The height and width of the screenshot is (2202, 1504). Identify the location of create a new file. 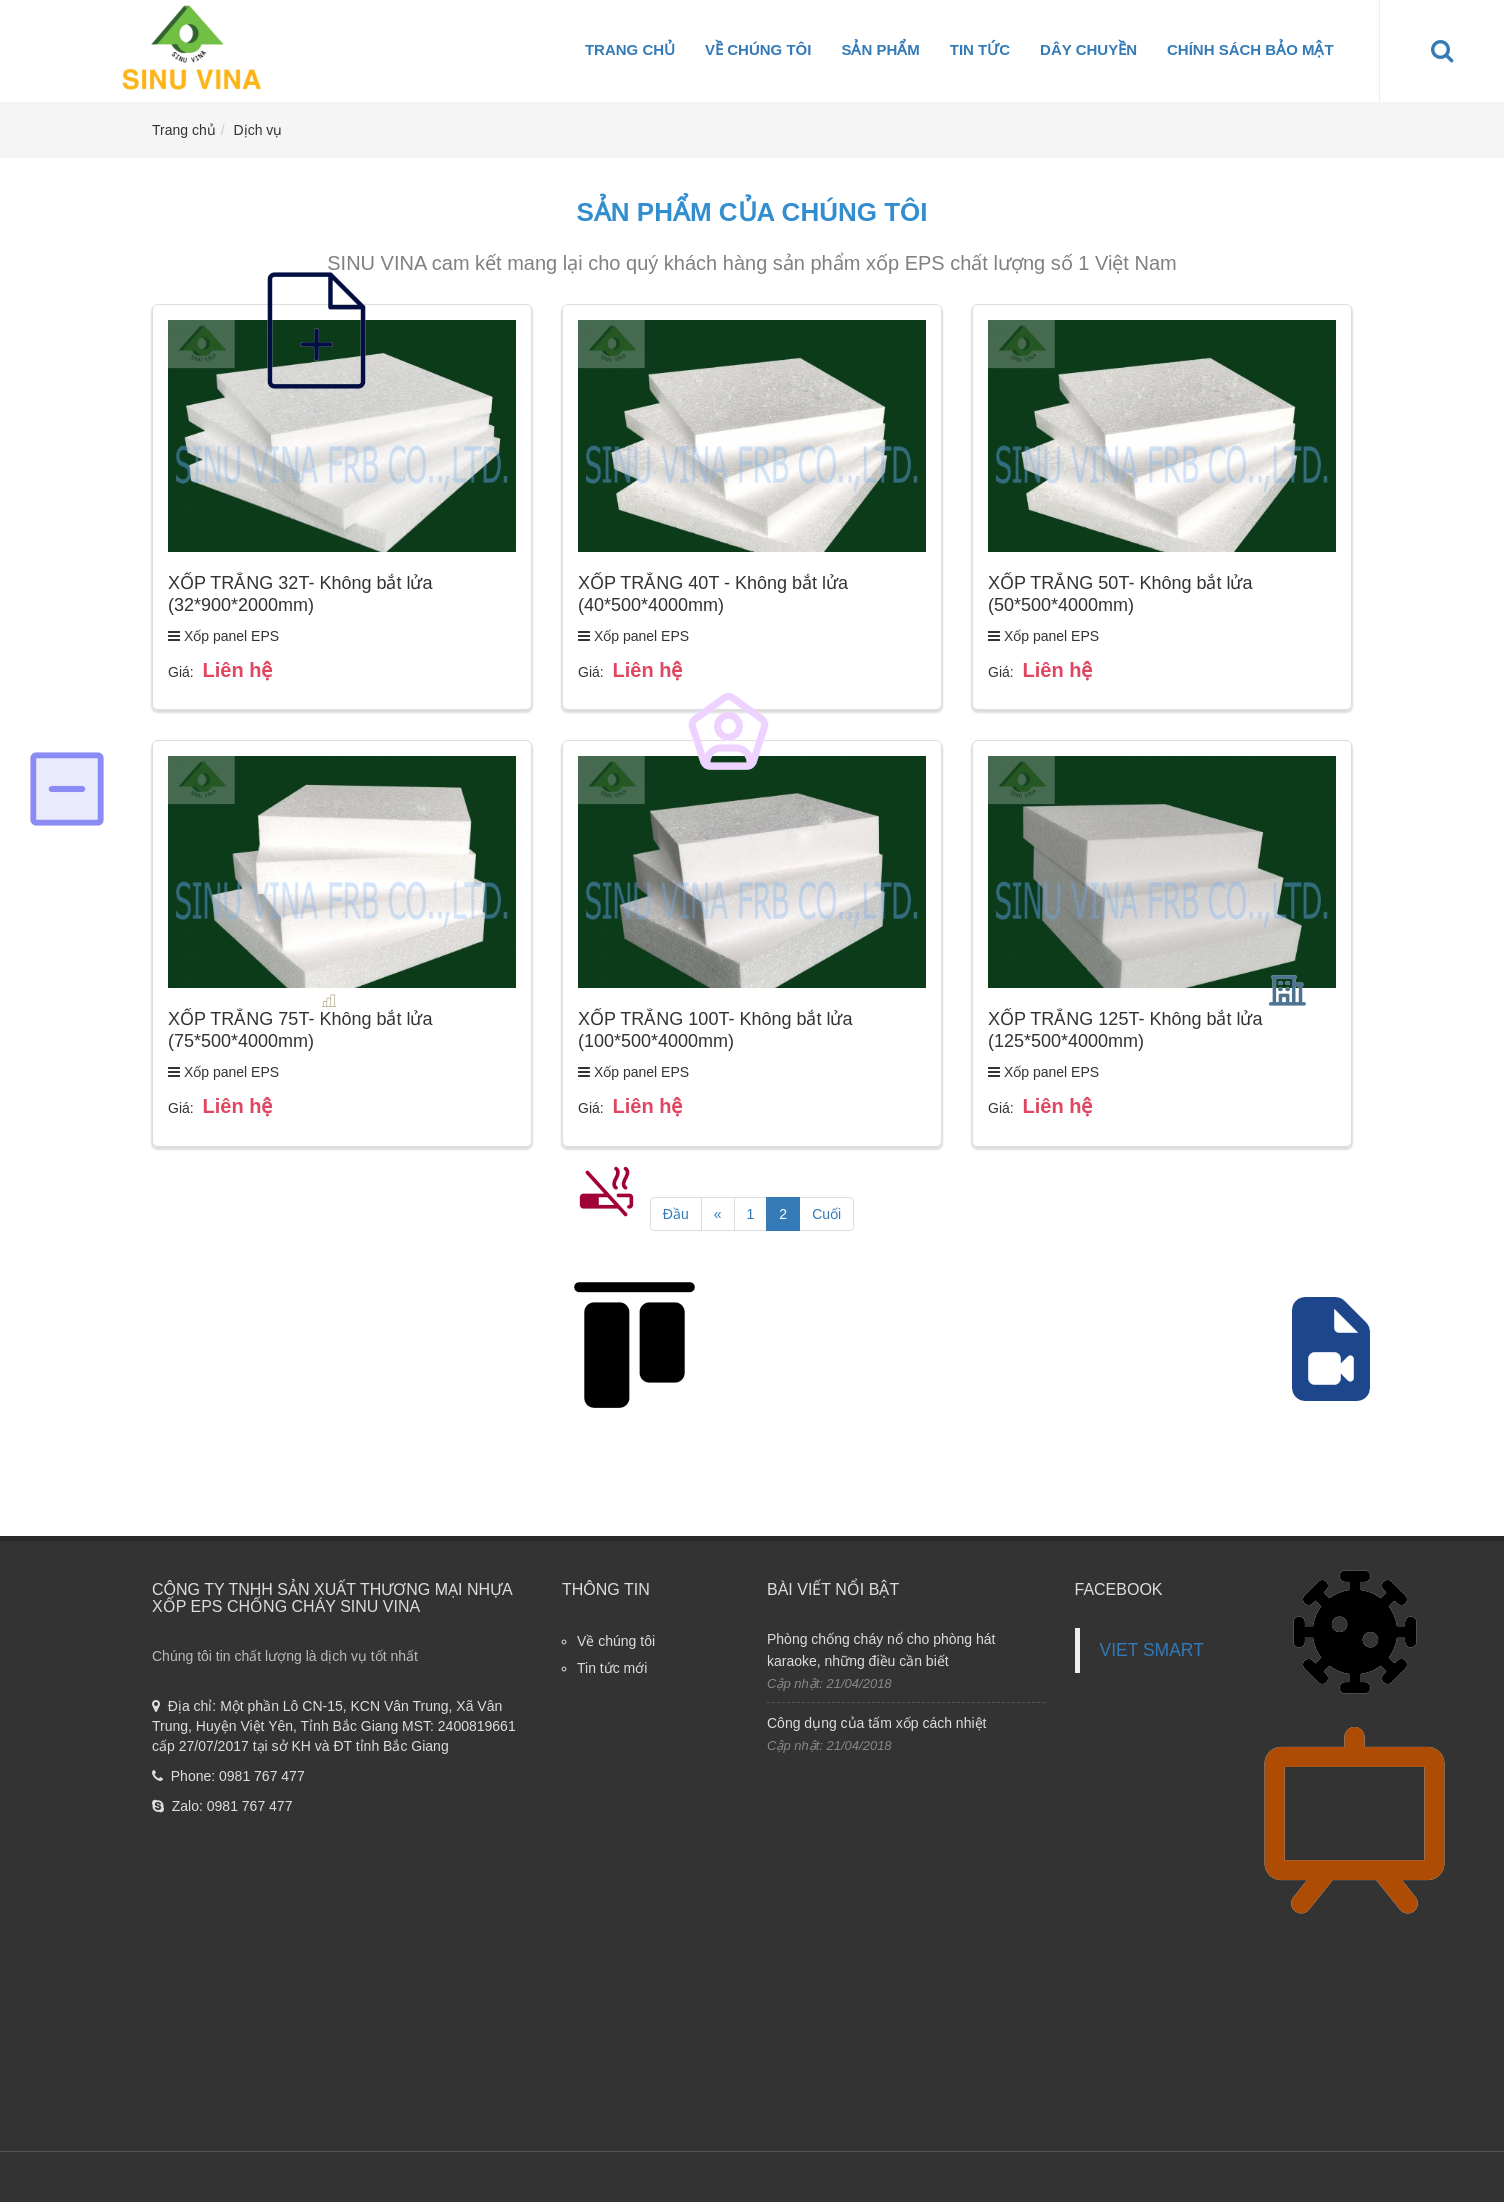
(316, 330).